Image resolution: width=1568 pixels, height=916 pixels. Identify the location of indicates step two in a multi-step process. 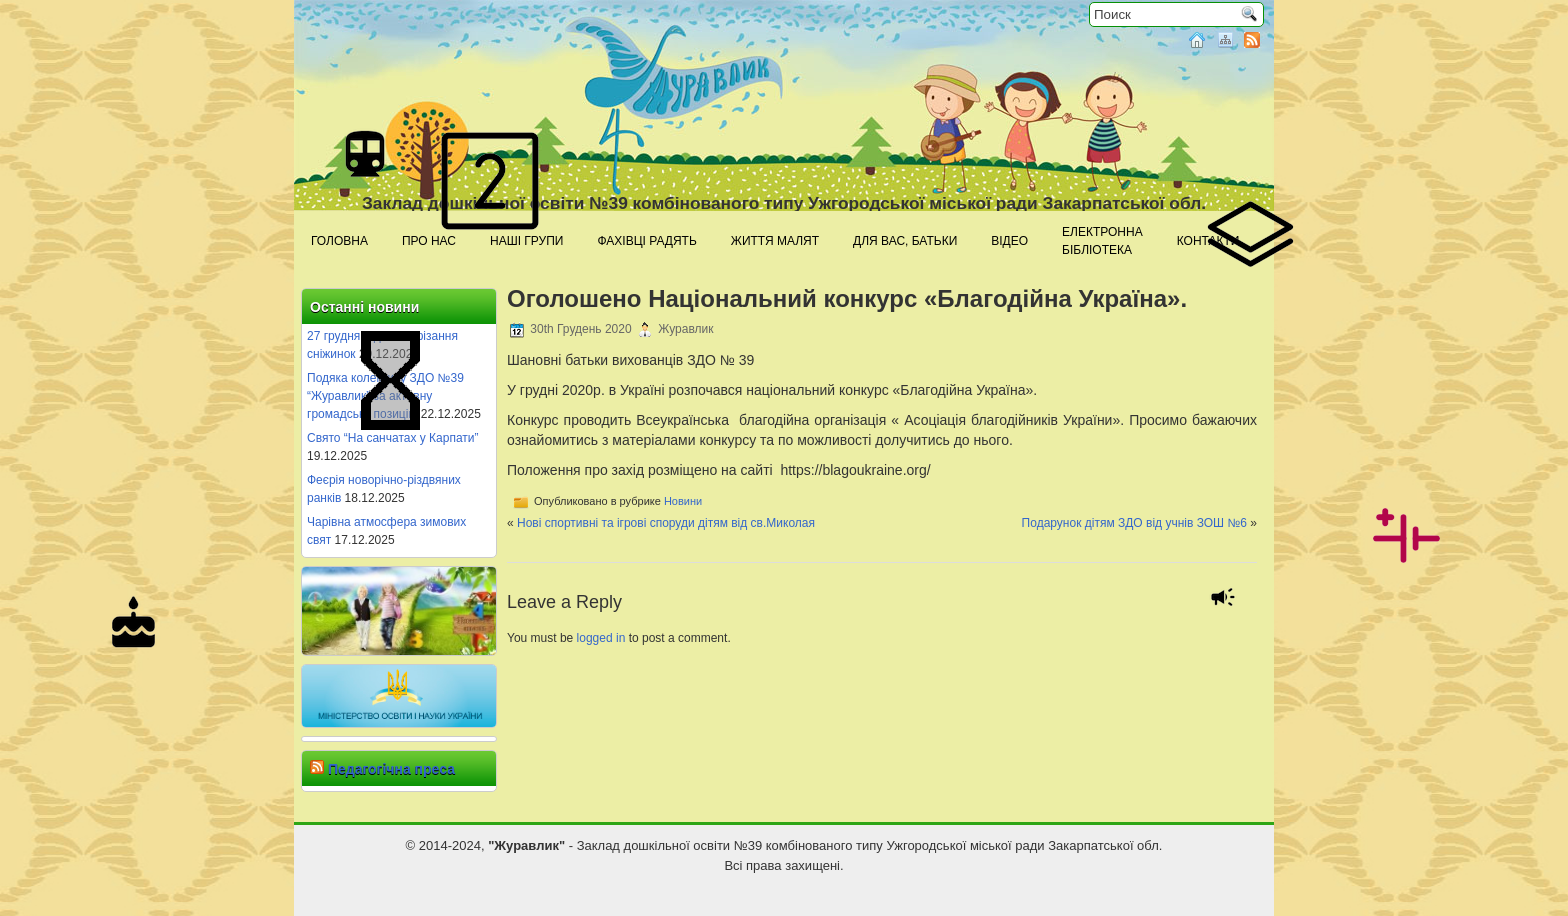
(490, 181).